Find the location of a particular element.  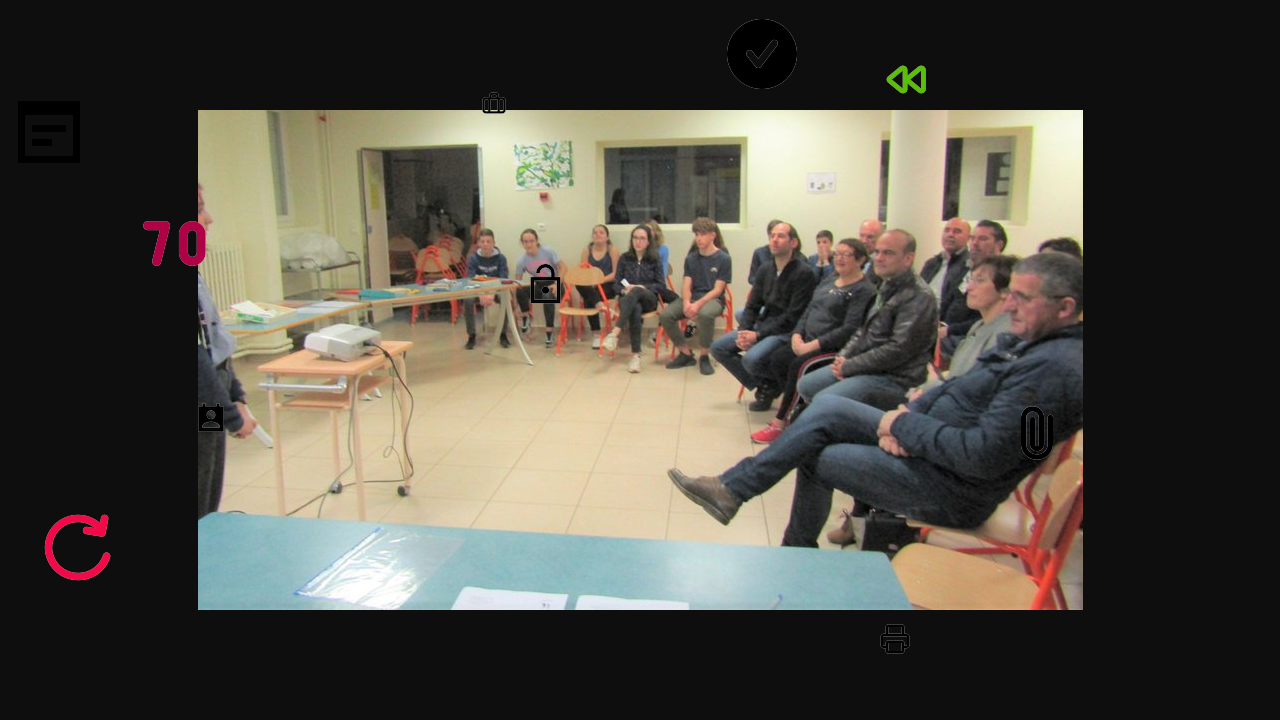

indicates a completed or successful action is located at coordinates (762, 54).